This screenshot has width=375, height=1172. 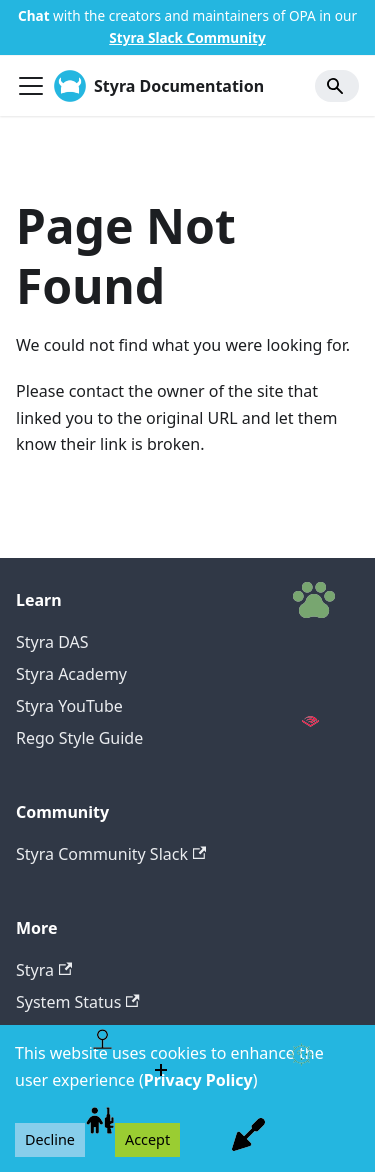 What do you see at coordinates (310, 721) in the screenshot?
I see `open the Audible app` at bounding box center [310, 721].